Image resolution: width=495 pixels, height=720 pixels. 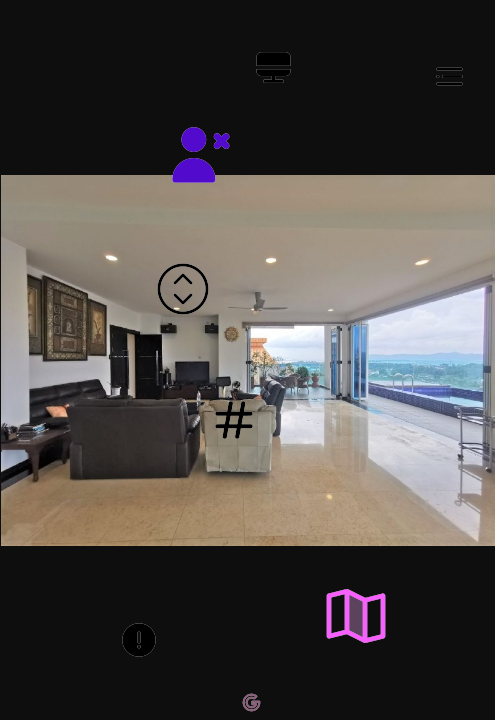 What do you see at coordinates (356, 616) in the screenshot?
I see `view map` at bounding box center [356, 616].